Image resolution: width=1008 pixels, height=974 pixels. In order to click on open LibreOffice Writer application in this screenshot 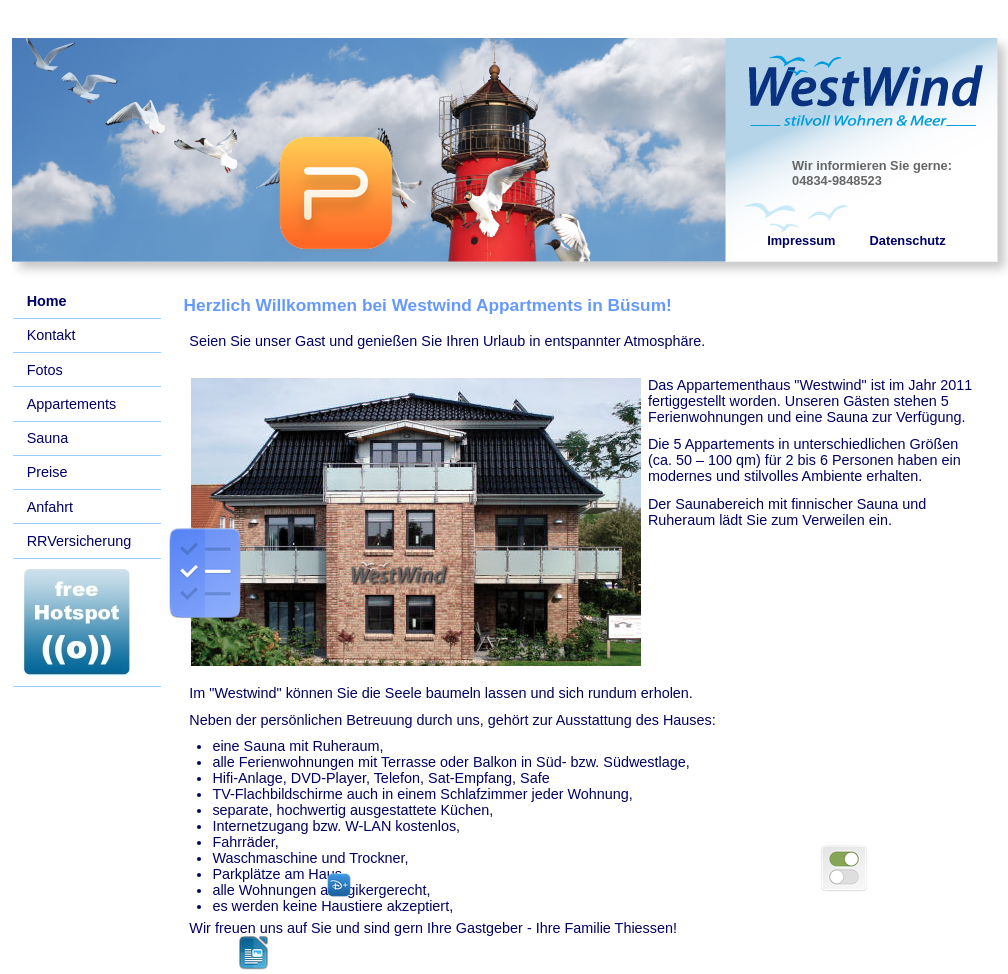, I will do `click(253, 952)`.